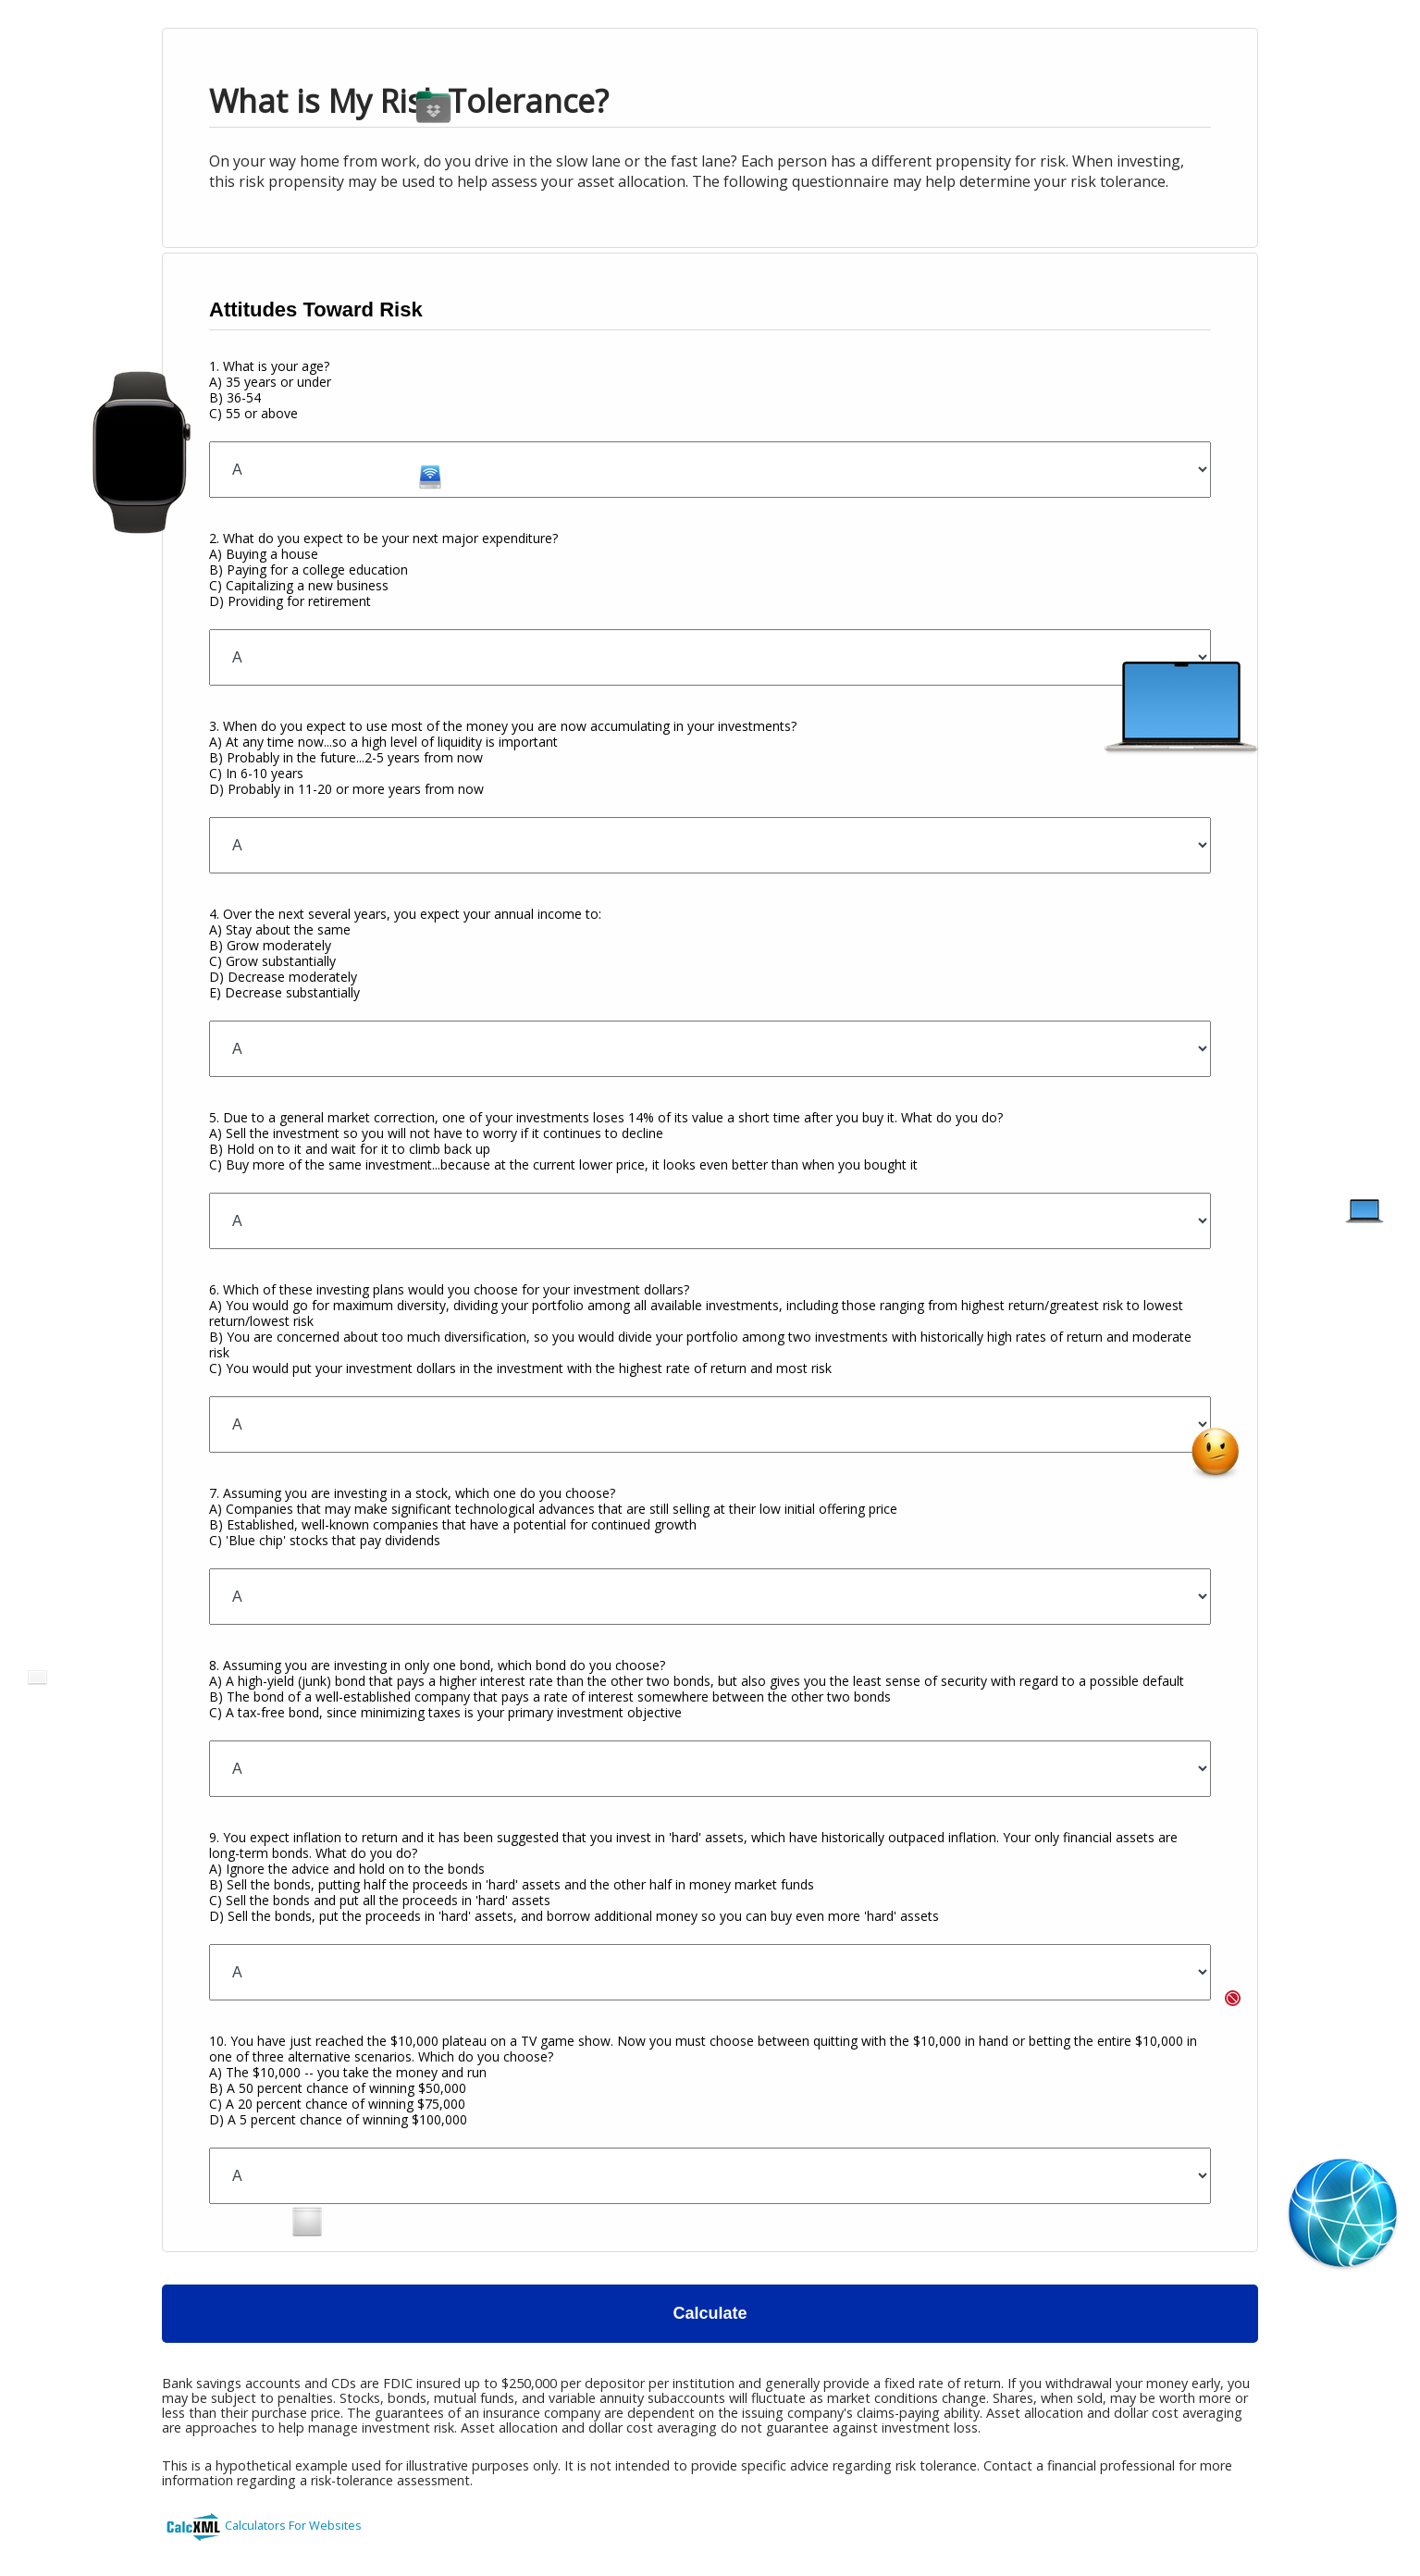 The height and width of the screenshot is (2576, 1420). Describe the element at coordinates (1364, 1208) in the screenshot. I see `represents this macbook device in system settings` at that location.